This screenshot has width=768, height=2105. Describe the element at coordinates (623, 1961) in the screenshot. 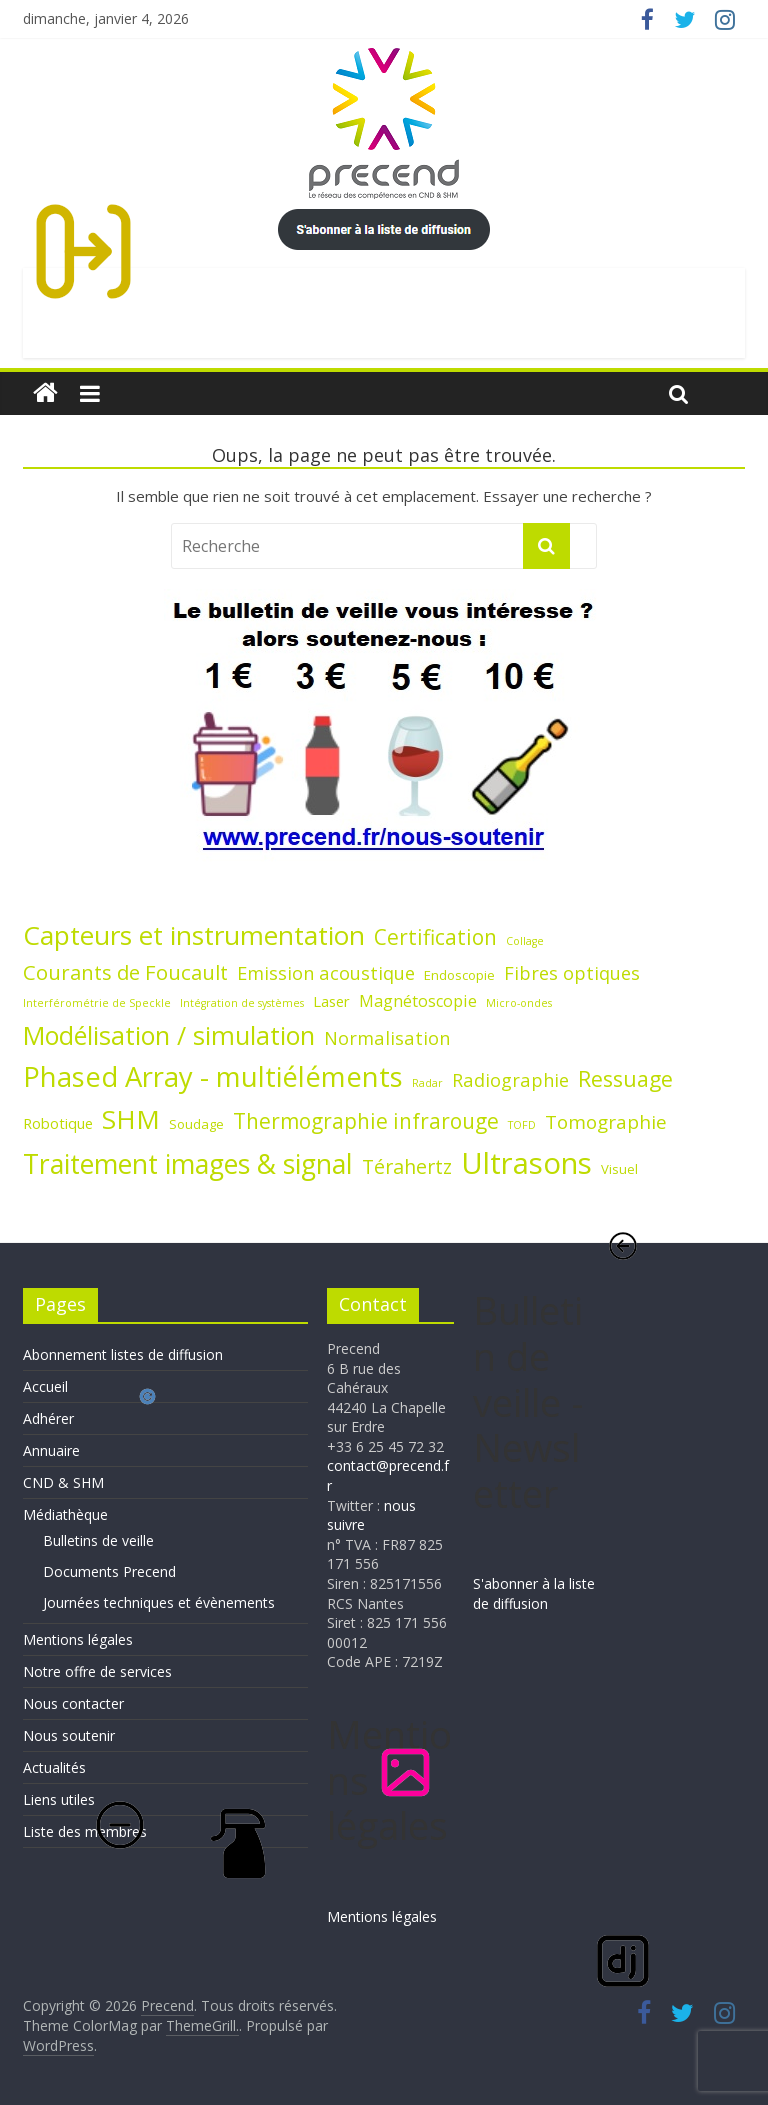

I see `django web framework logo` at that location.